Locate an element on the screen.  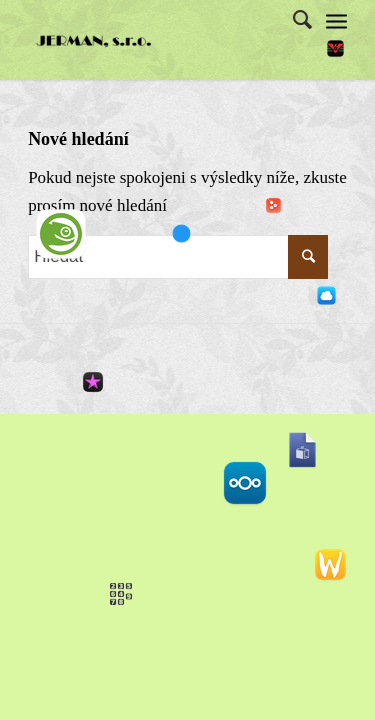
open nextcloud app is located at coordinates (245, 483).